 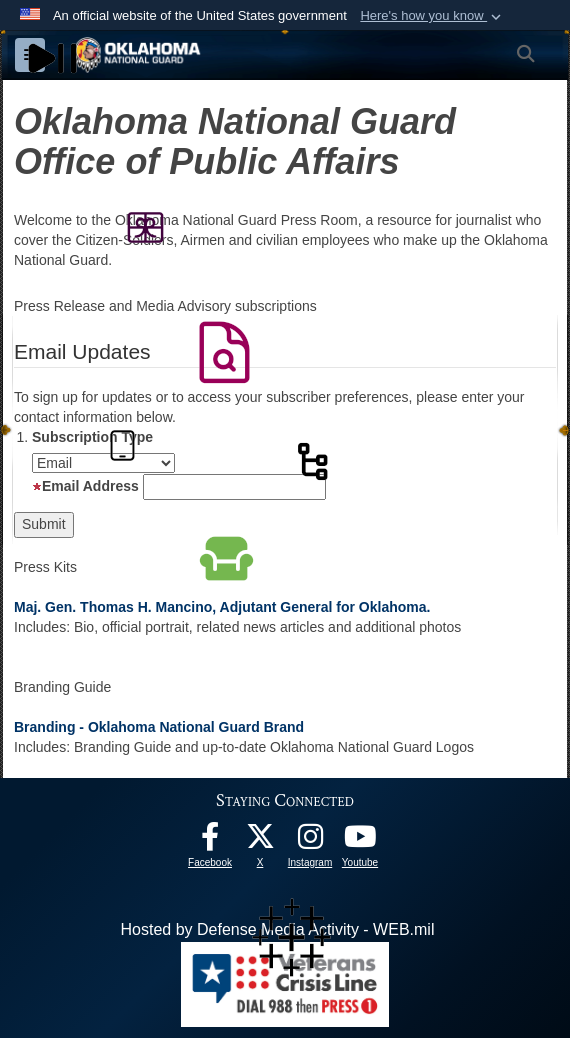 What do you see at coordinates (291, 937) in the screenshot?
I see `open Tableau application` at bounding box center [291, 937].